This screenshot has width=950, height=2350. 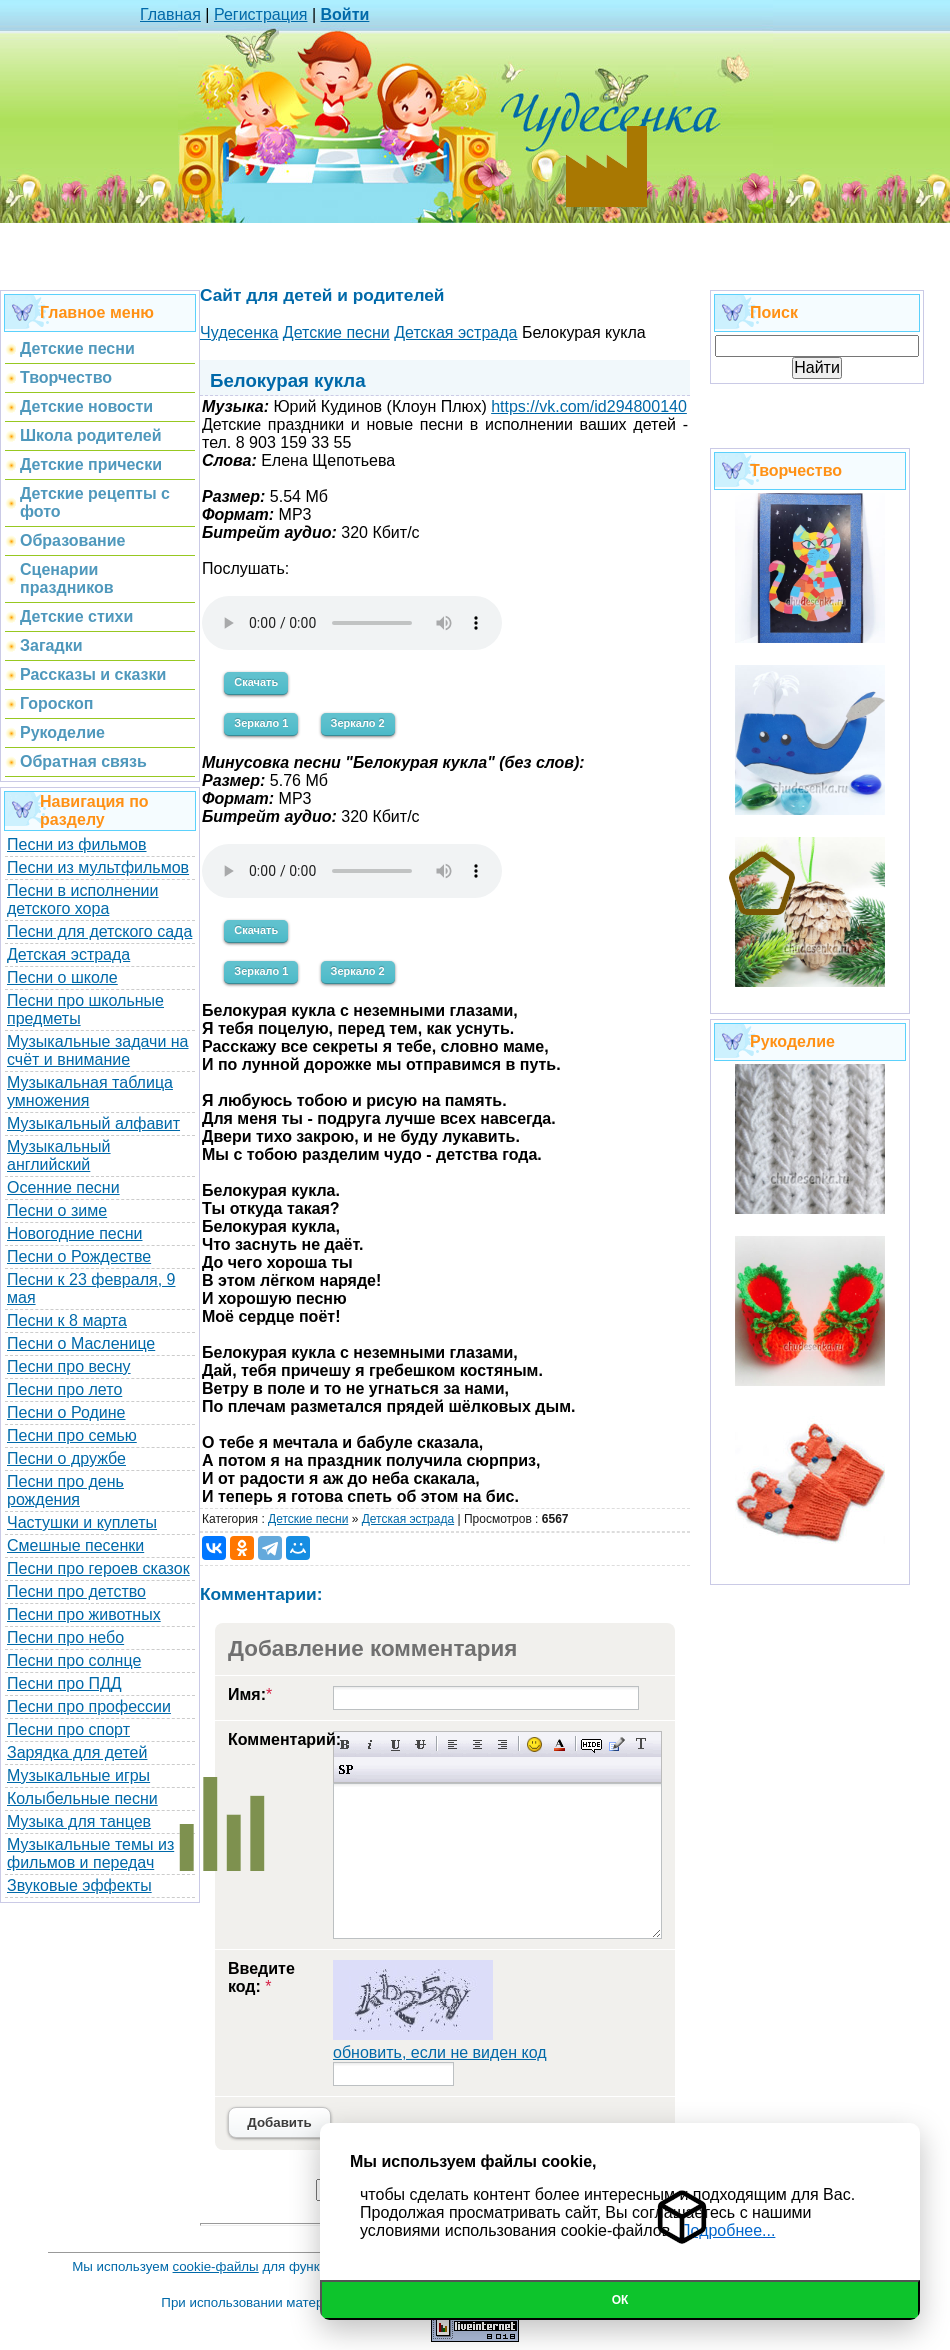 I want to click on view manufacturing or production settings, so click(x=606, y=166).